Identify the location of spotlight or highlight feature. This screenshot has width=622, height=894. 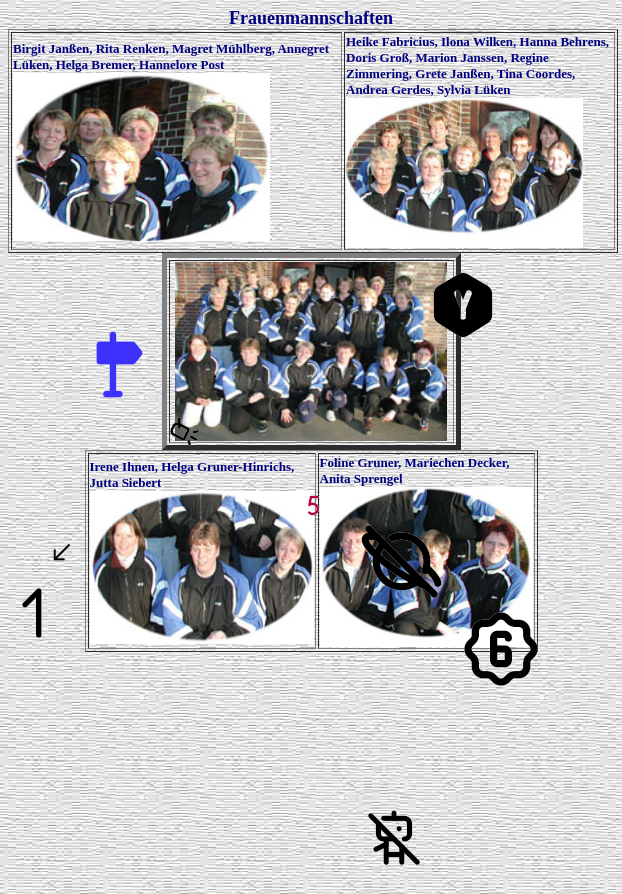
(184, 431).